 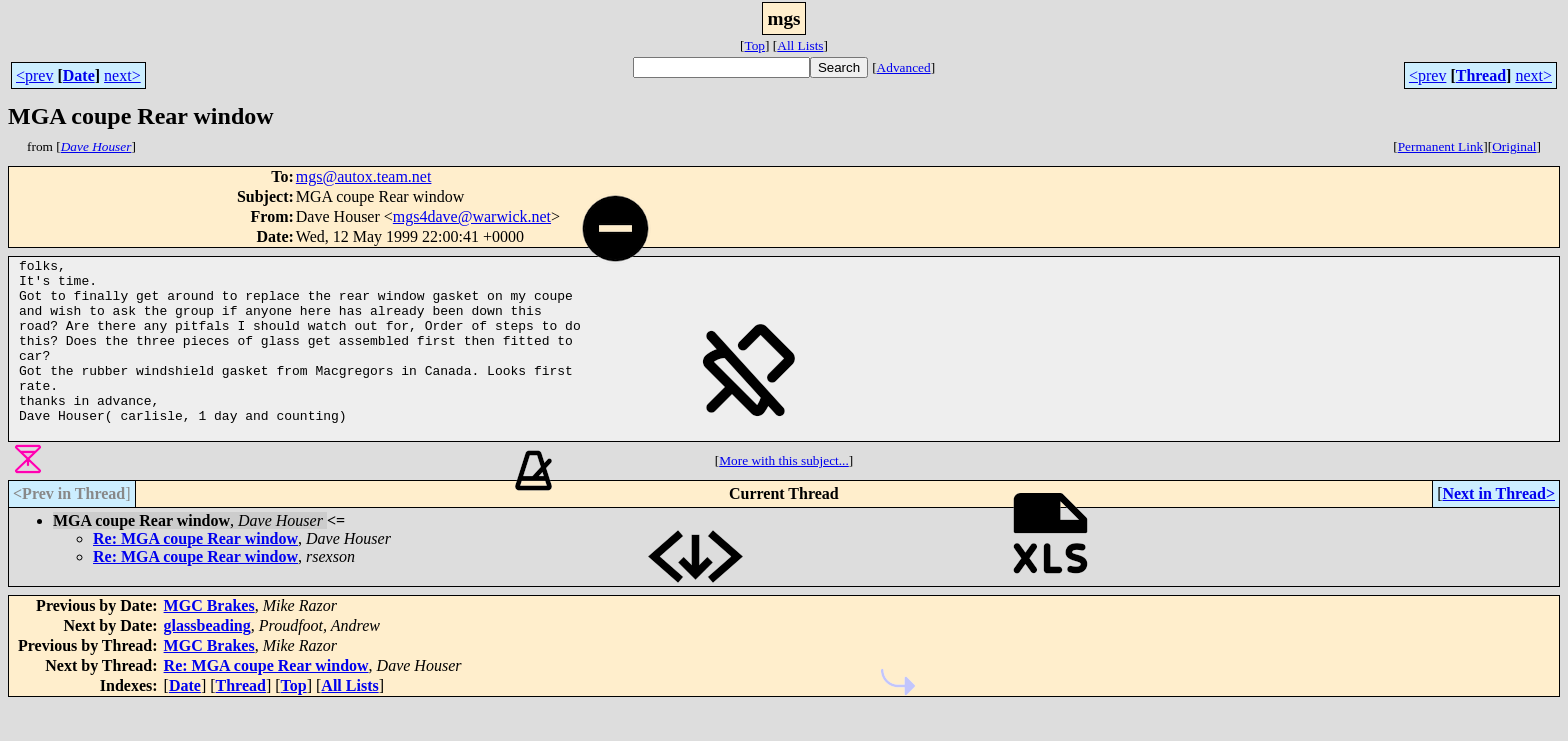 I want to click on indicates loading or processing in progress, so click(x=28, y=459).